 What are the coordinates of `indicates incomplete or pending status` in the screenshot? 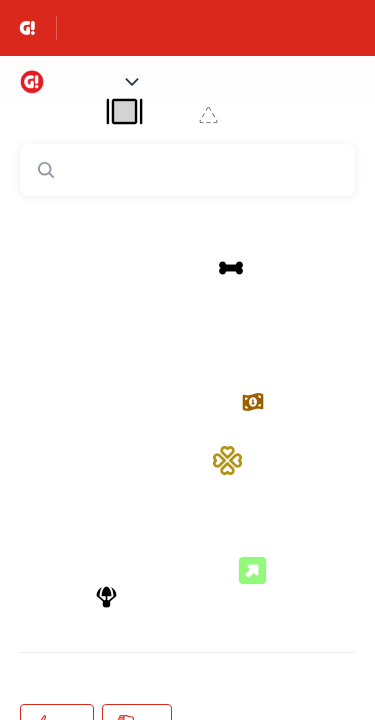 It's located at (208, 115).